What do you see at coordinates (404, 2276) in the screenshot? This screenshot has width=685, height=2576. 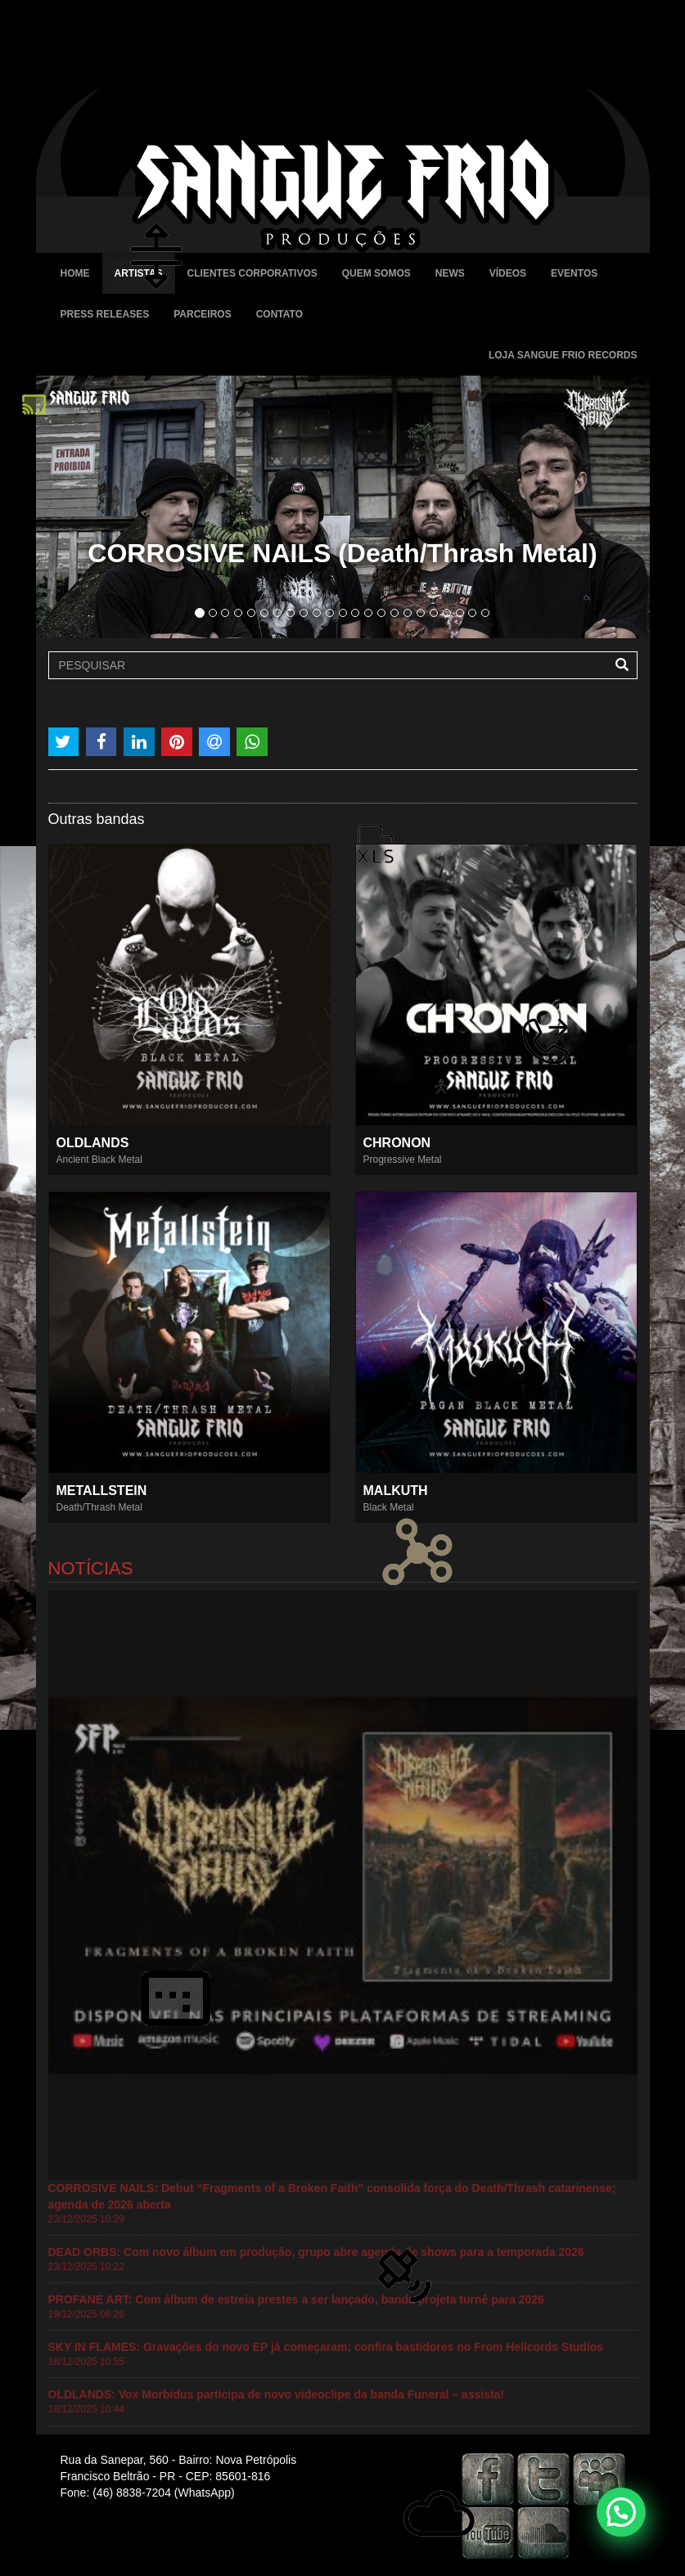 I see `access satellite connection settings` at bounding box center [404, 2276].